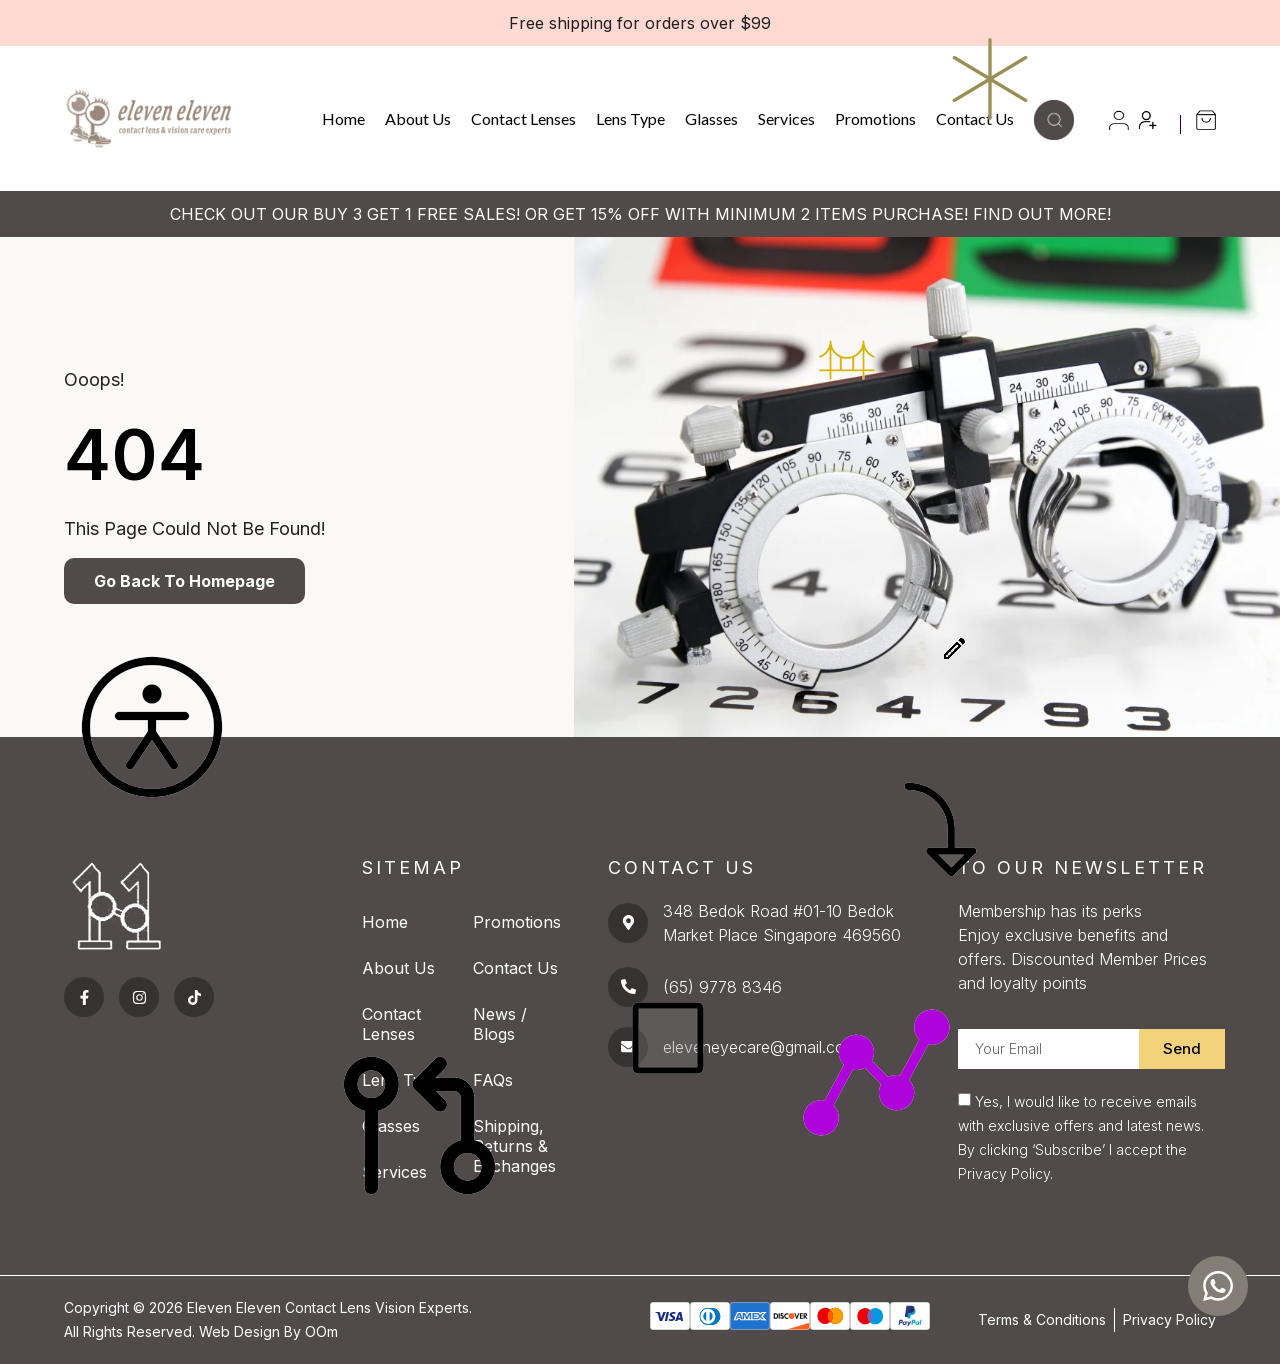  Describe the element at coordinates (990, 79) in the screenshot. I see `indicates a required field in a form` at that location.